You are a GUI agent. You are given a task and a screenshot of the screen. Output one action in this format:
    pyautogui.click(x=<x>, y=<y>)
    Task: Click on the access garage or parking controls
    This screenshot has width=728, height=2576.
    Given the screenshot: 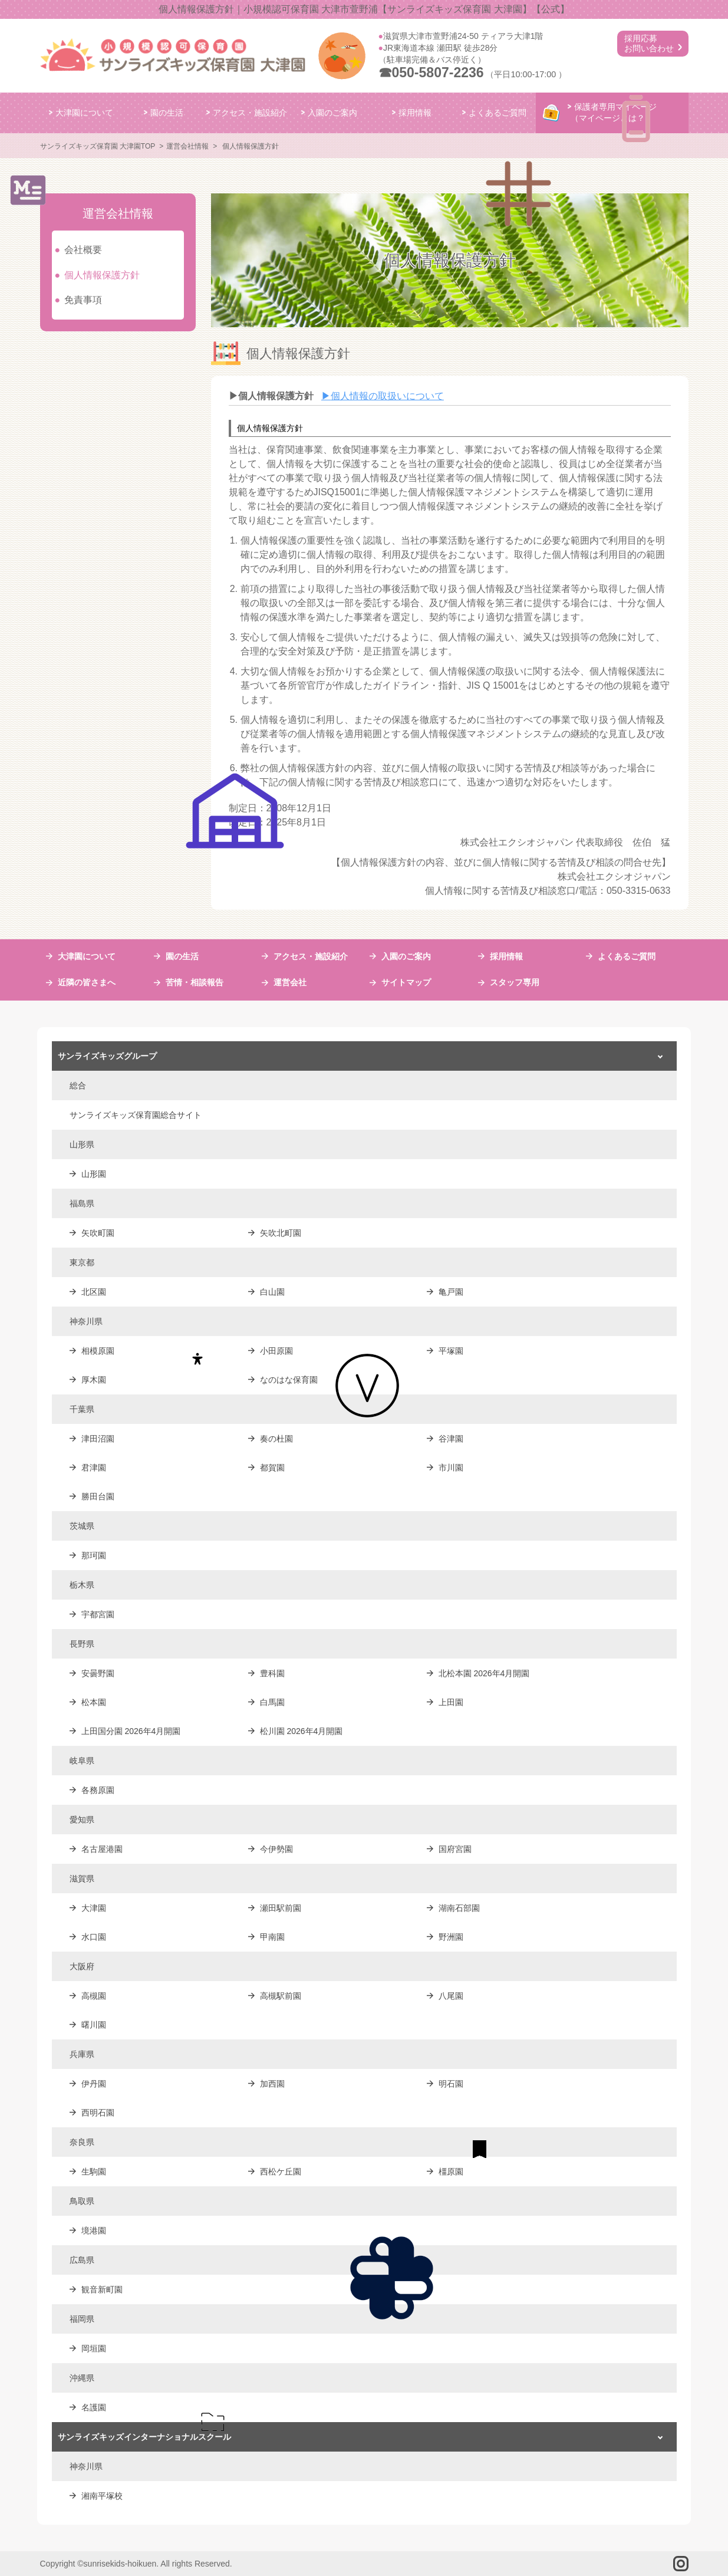 What is the action you would take?
    pyautogui.click(x=235, y=815)
    